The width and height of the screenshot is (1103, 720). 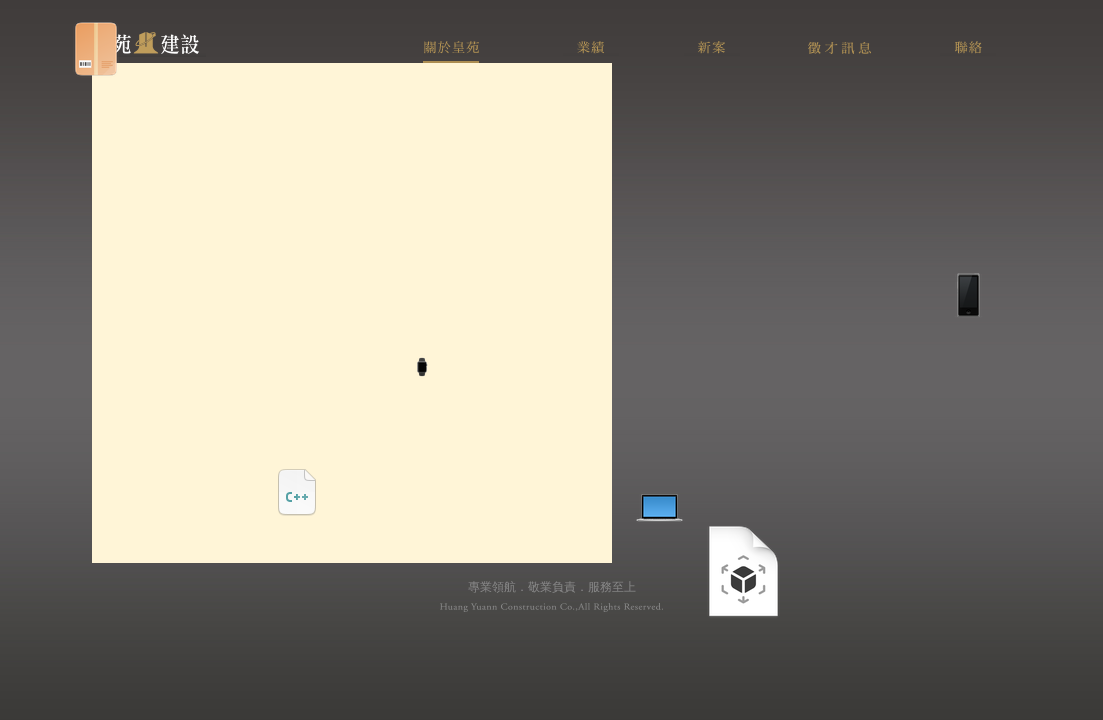 I want to click on compressed file or archive, so click(x=96, y=49).